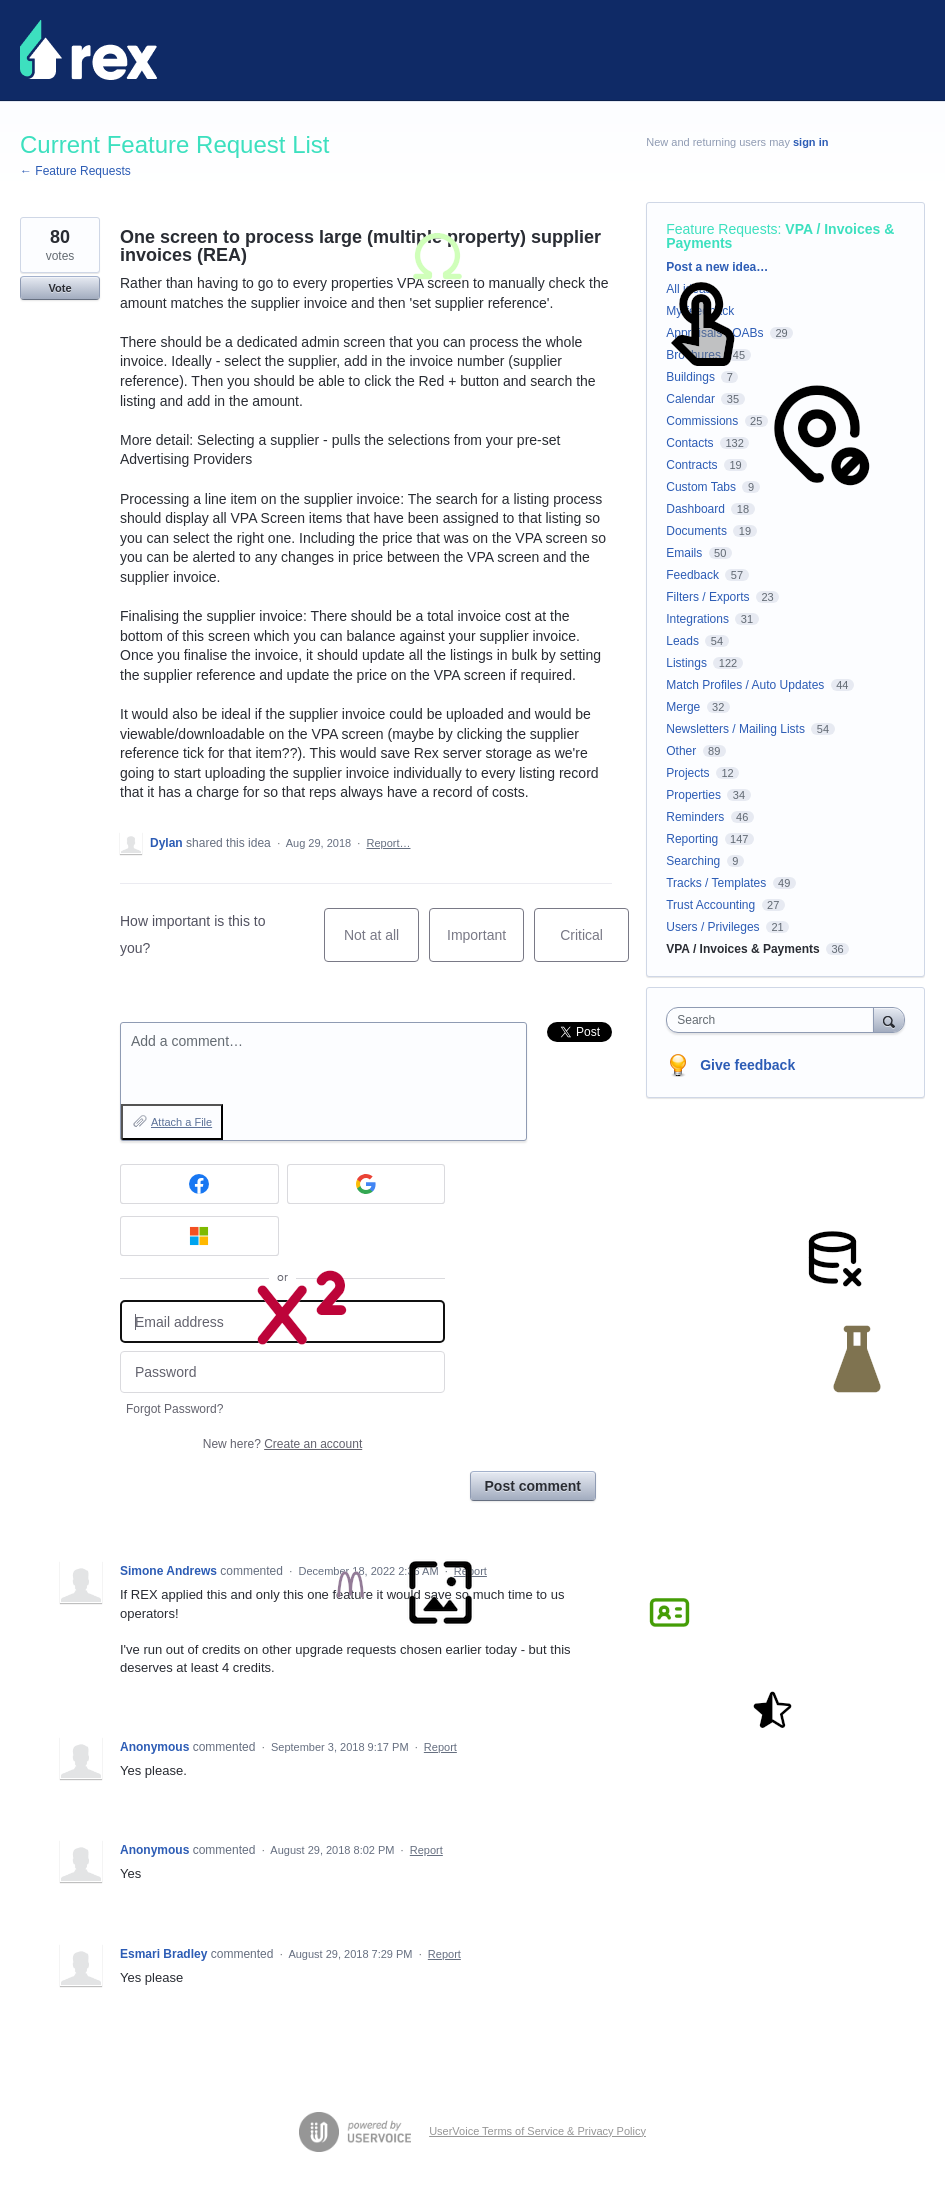 The height and width of the screenshot is (2192, 945). Describe the element at coordinates (817, 433) in the screenshot. I see `cancel or remove a location pin` at that location.